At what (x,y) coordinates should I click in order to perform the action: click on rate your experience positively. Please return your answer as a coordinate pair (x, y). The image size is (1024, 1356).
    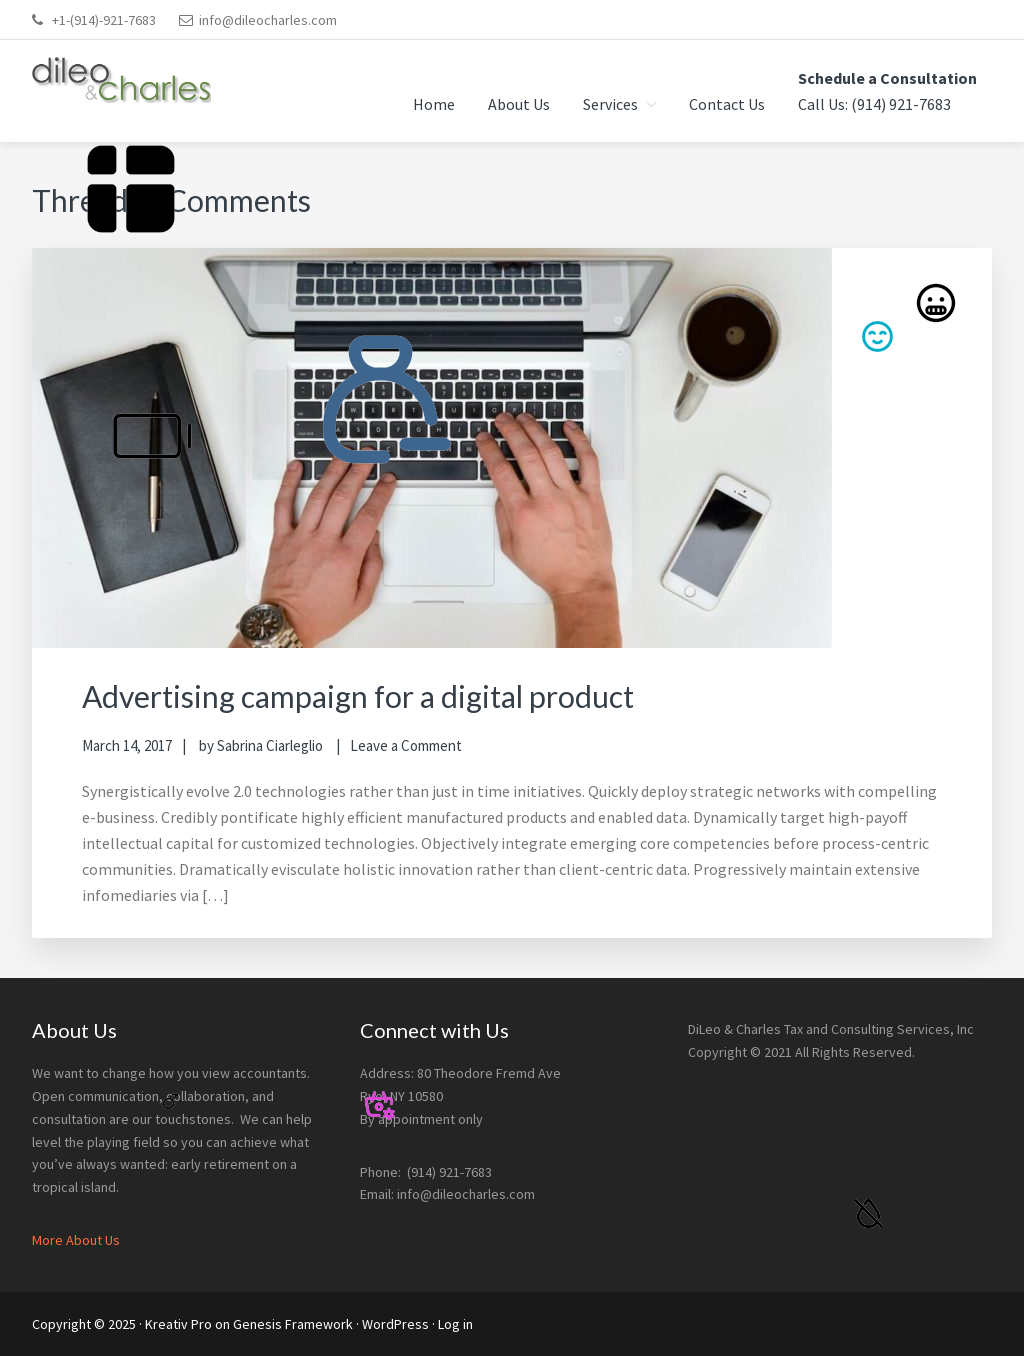
    Looking at the image, I should click on (877, 336).